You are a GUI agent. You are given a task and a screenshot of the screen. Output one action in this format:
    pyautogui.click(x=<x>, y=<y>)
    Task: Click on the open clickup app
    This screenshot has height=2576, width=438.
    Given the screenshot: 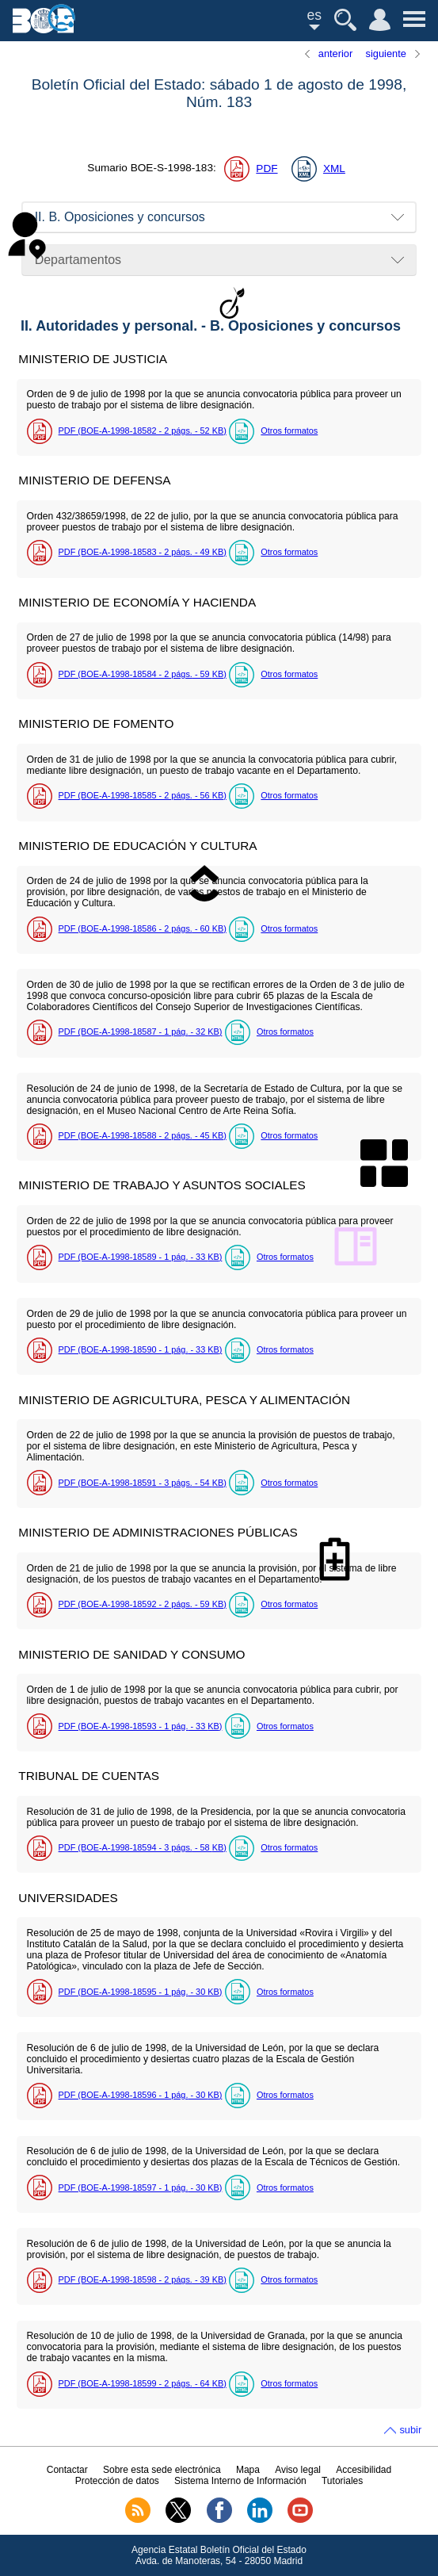 What is the action you would take?
    pyautogui.click(x=204, y=883)
    